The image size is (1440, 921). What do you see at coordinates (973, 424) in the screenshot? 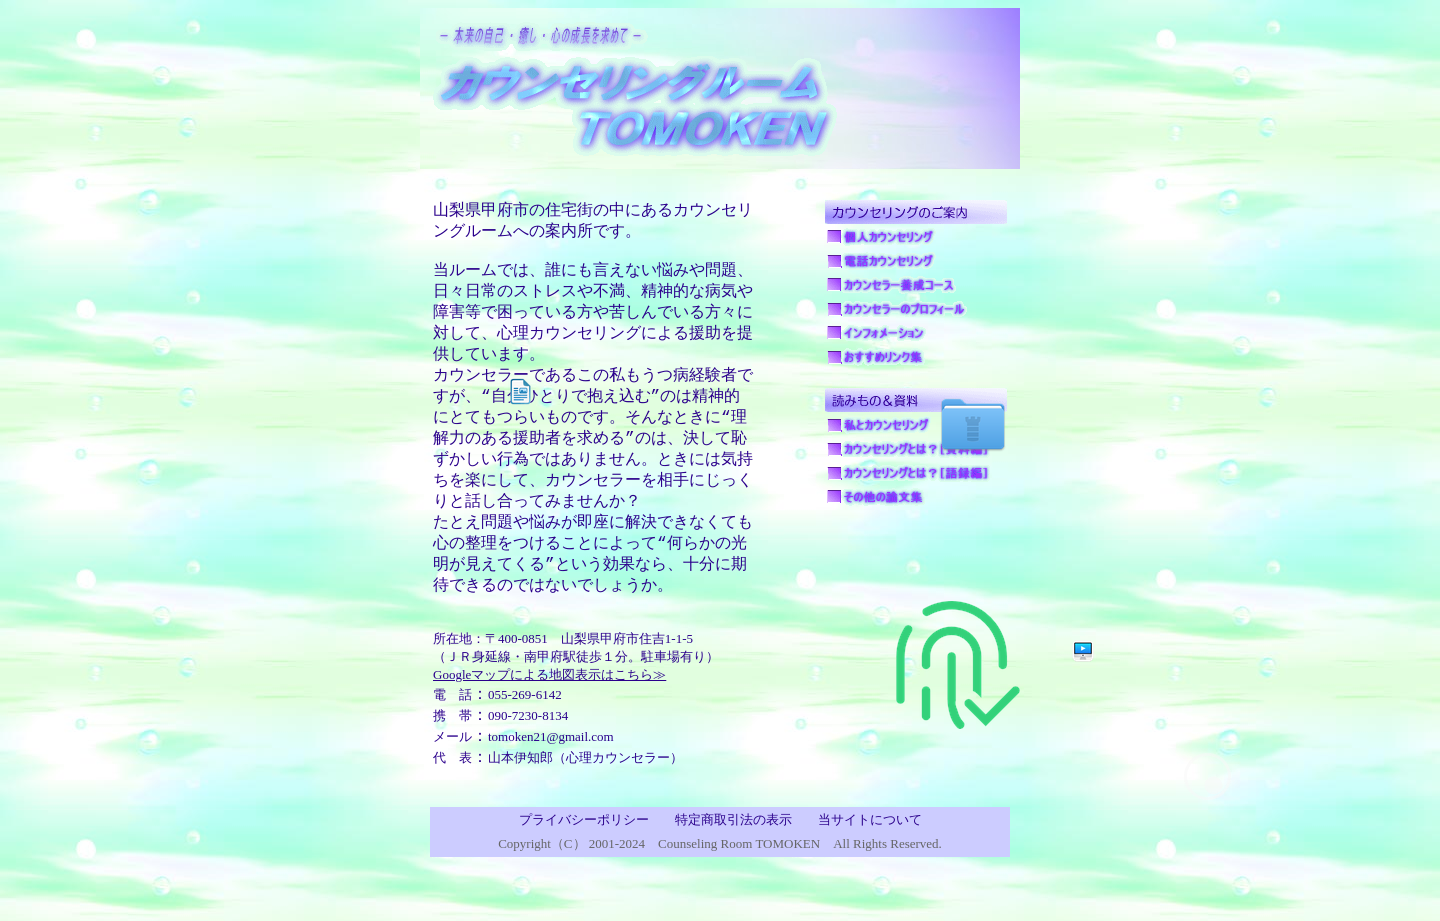
I see `open Intego security software folder` at bounding box center [973, 424].